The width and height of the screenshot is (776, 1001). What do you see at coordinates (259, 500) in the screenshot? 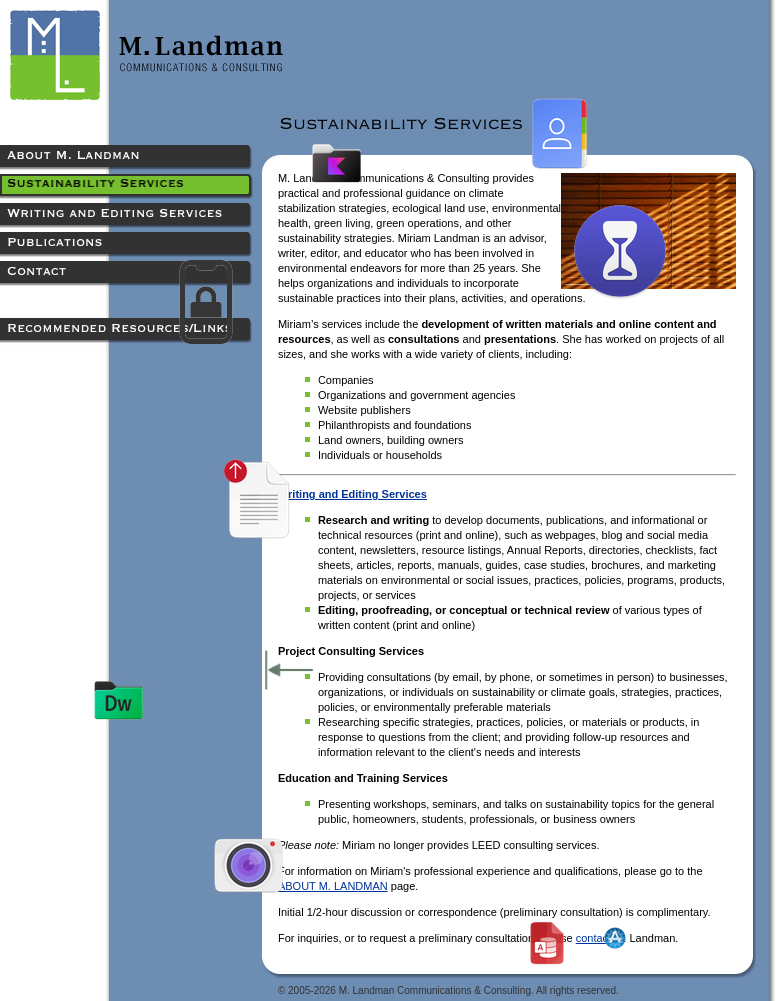
I see `send or share a document` at bounding box center [259, 500].